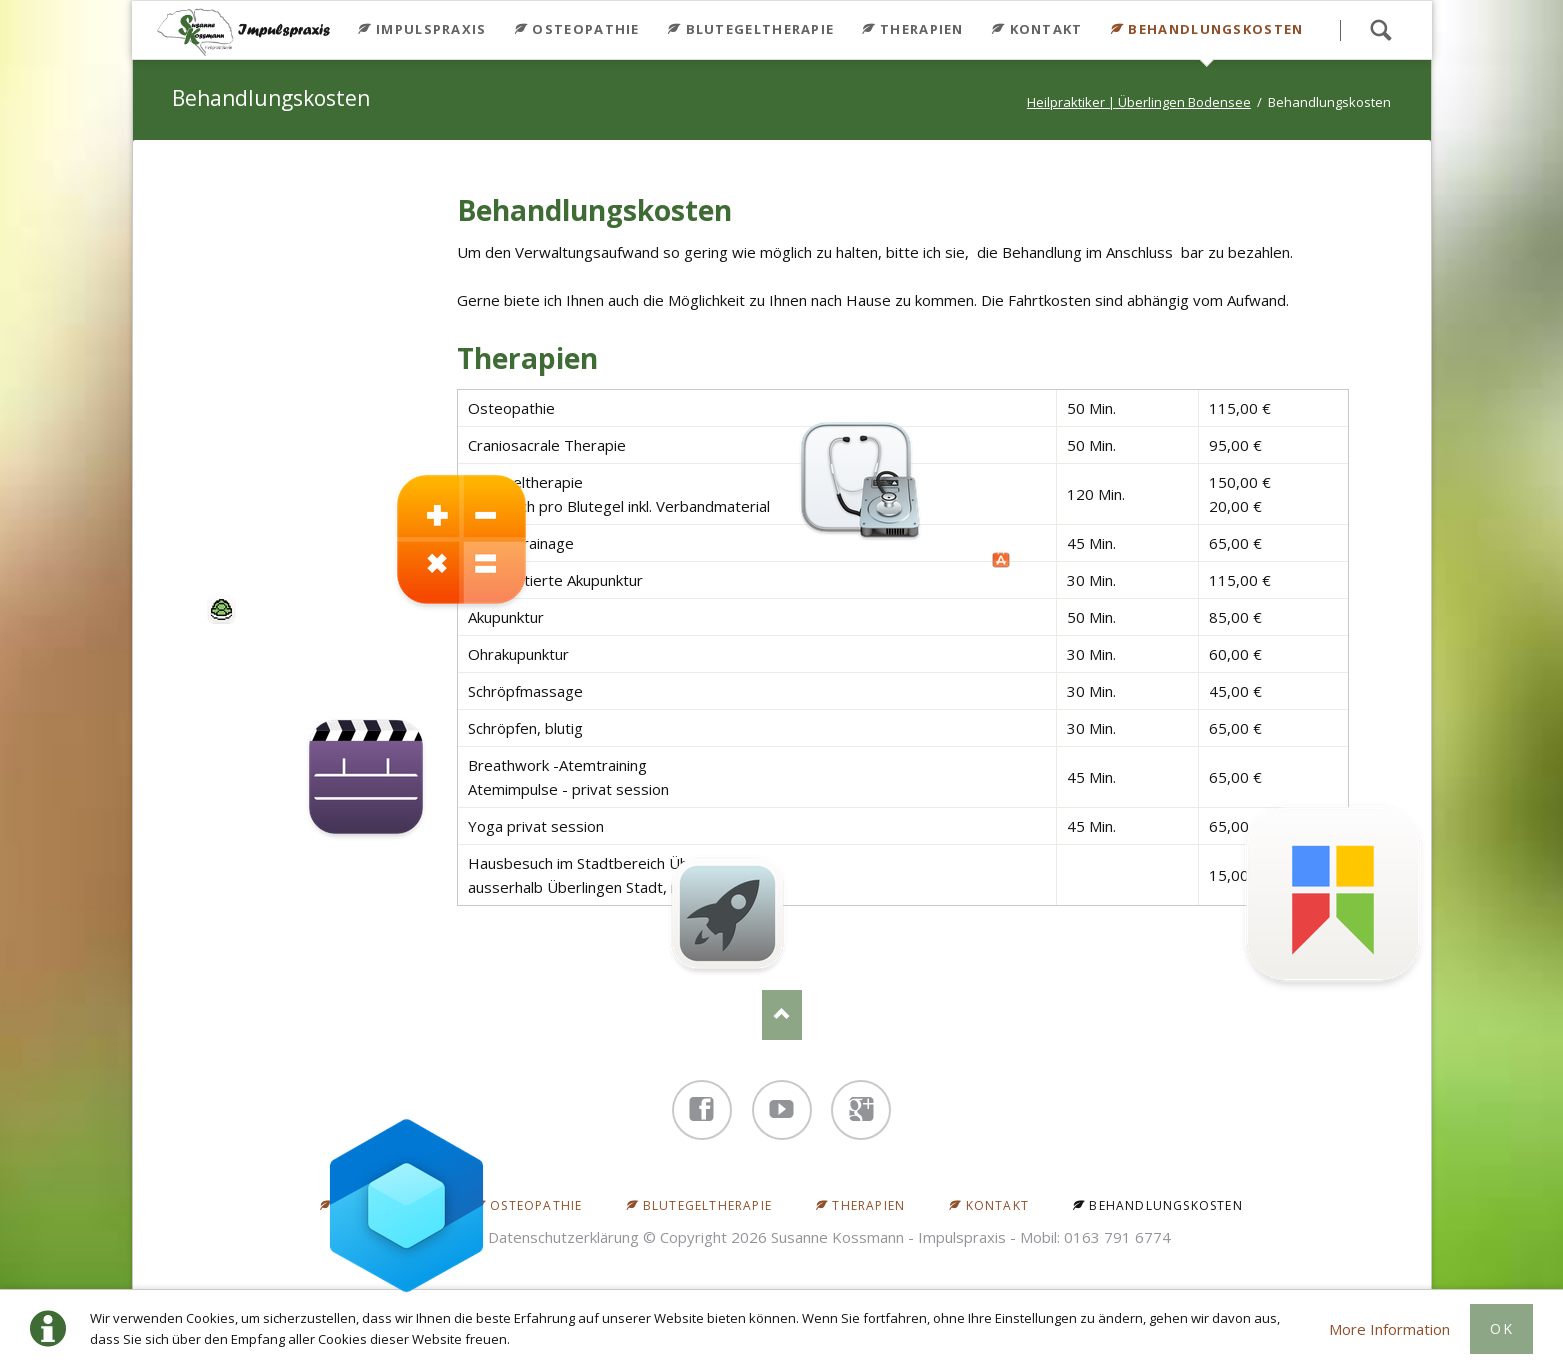  What do you see at coordinates (727, 913) in the screenshot?
I see `open the app launcher` at bounding box center [727, 913].